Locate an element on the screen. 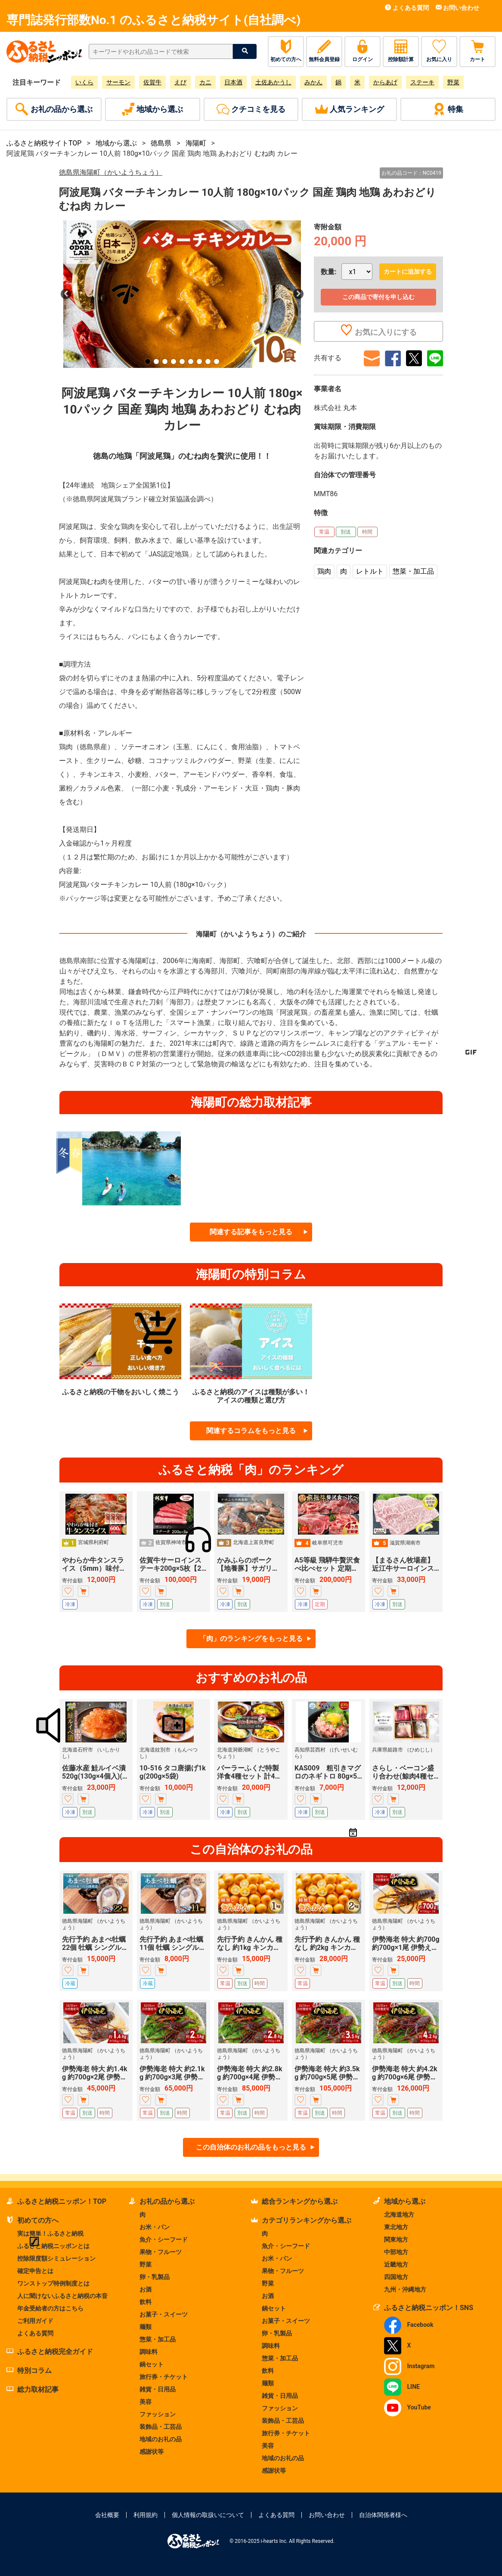 The height and width of the screenshot is (2576, 502). add item to shopping cart is located at coordinates (158, 1333).